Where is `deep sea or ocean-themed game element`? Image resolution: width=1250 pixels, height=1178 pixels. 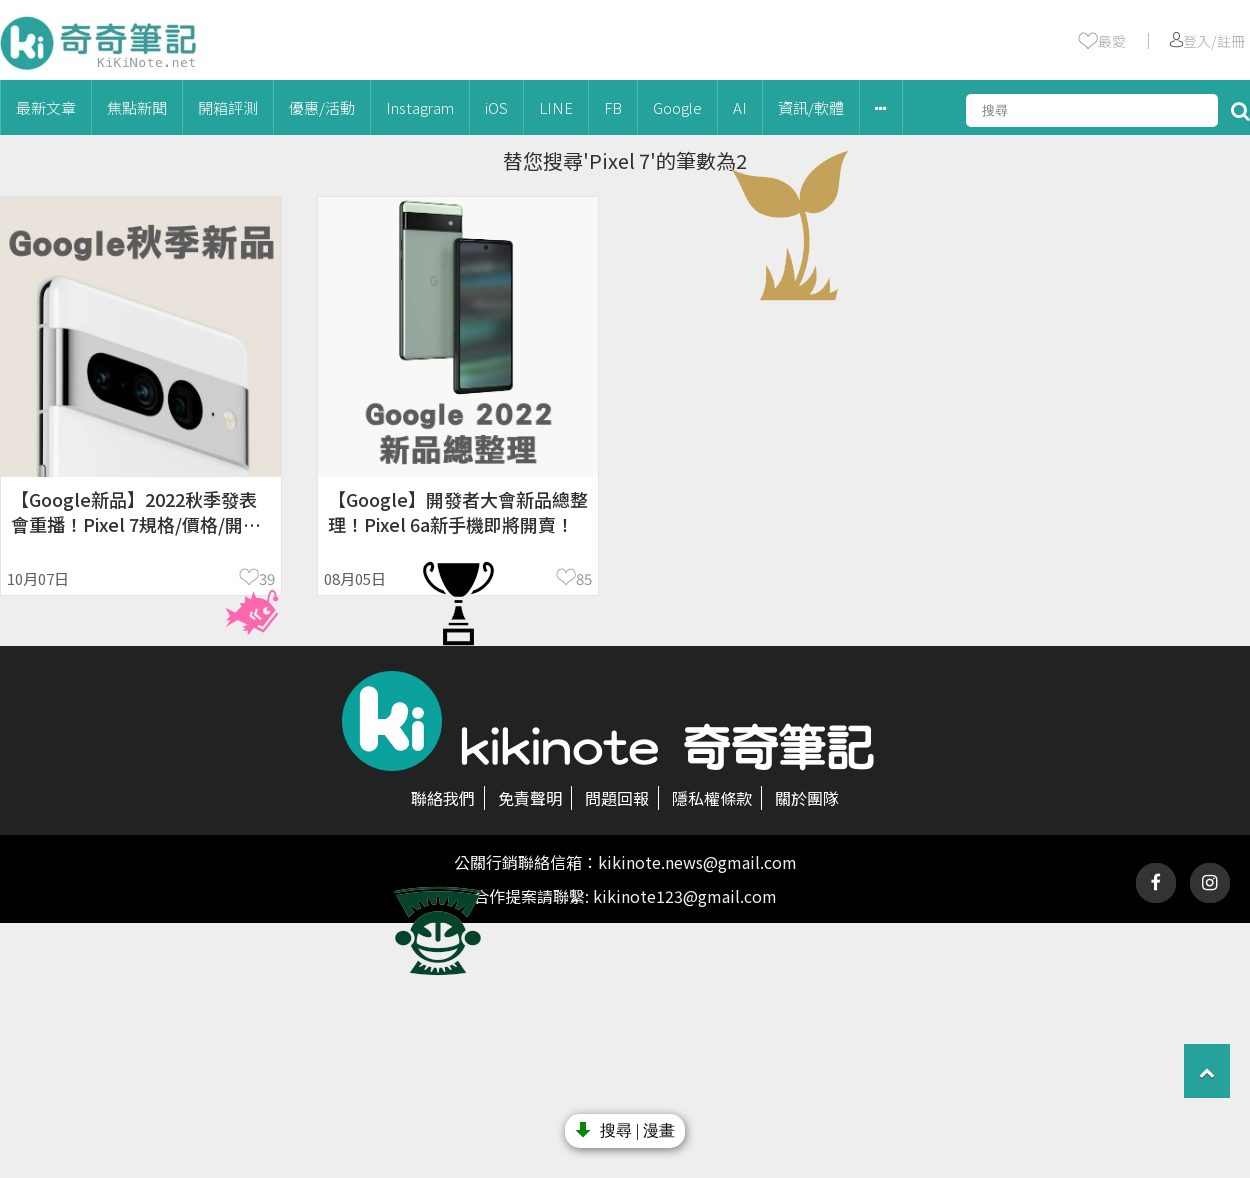
deep sea or ocean-themed game element is located at coordinates (251, 612).